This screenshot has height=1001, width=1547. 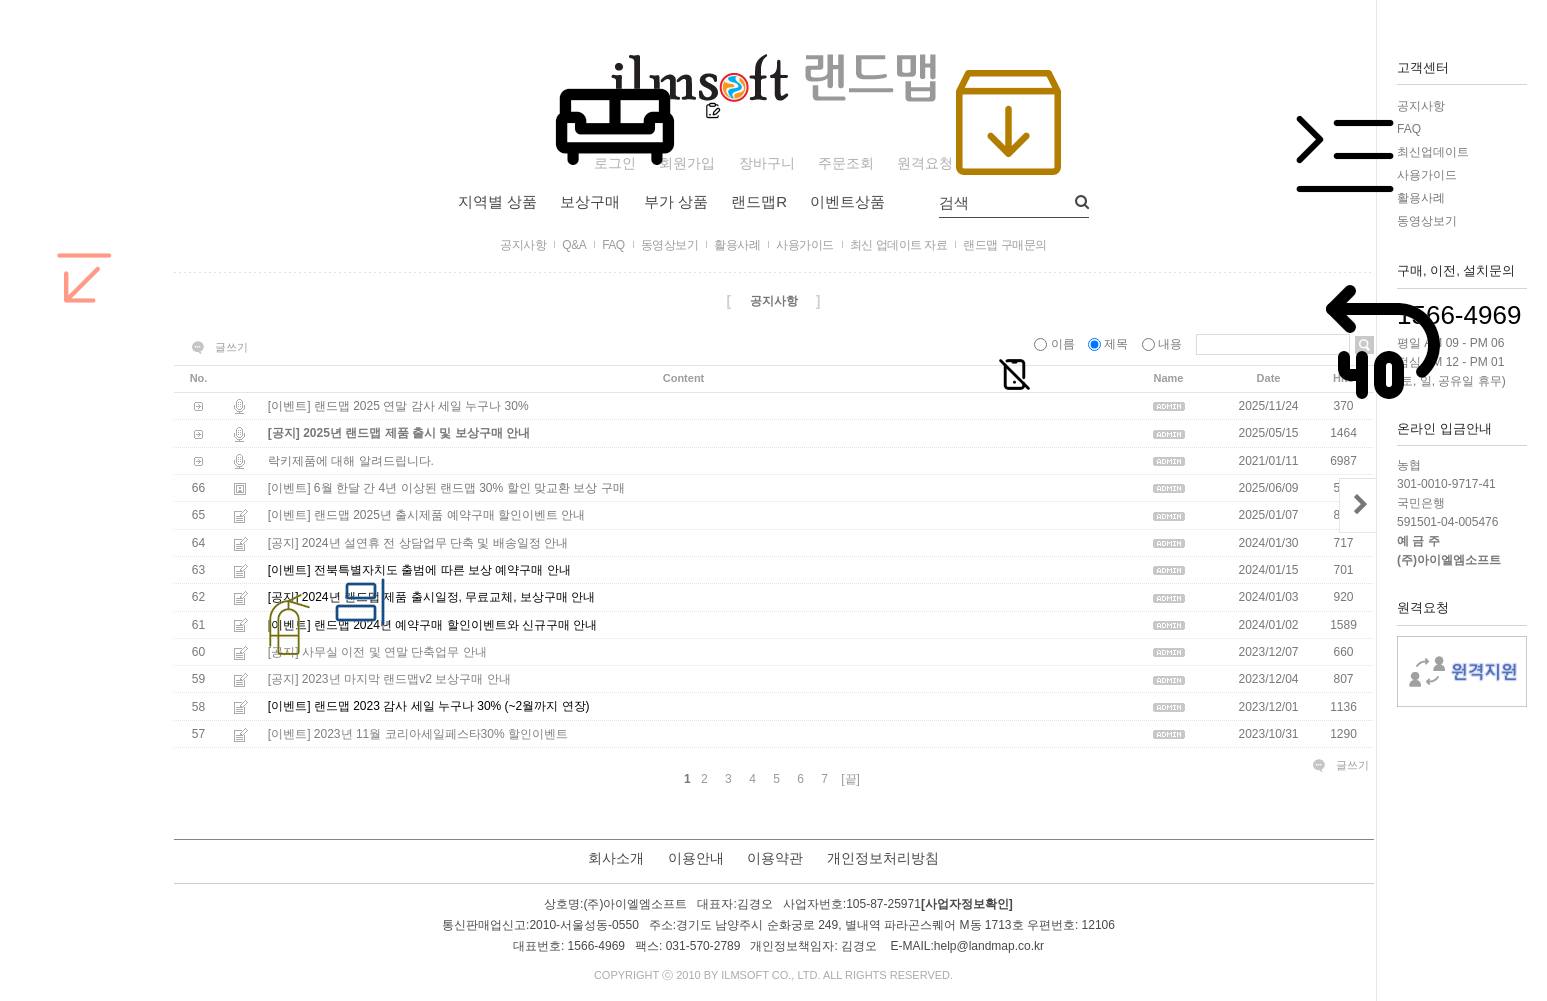 I want to click on access fire safety information, so click(x=286, y=625).